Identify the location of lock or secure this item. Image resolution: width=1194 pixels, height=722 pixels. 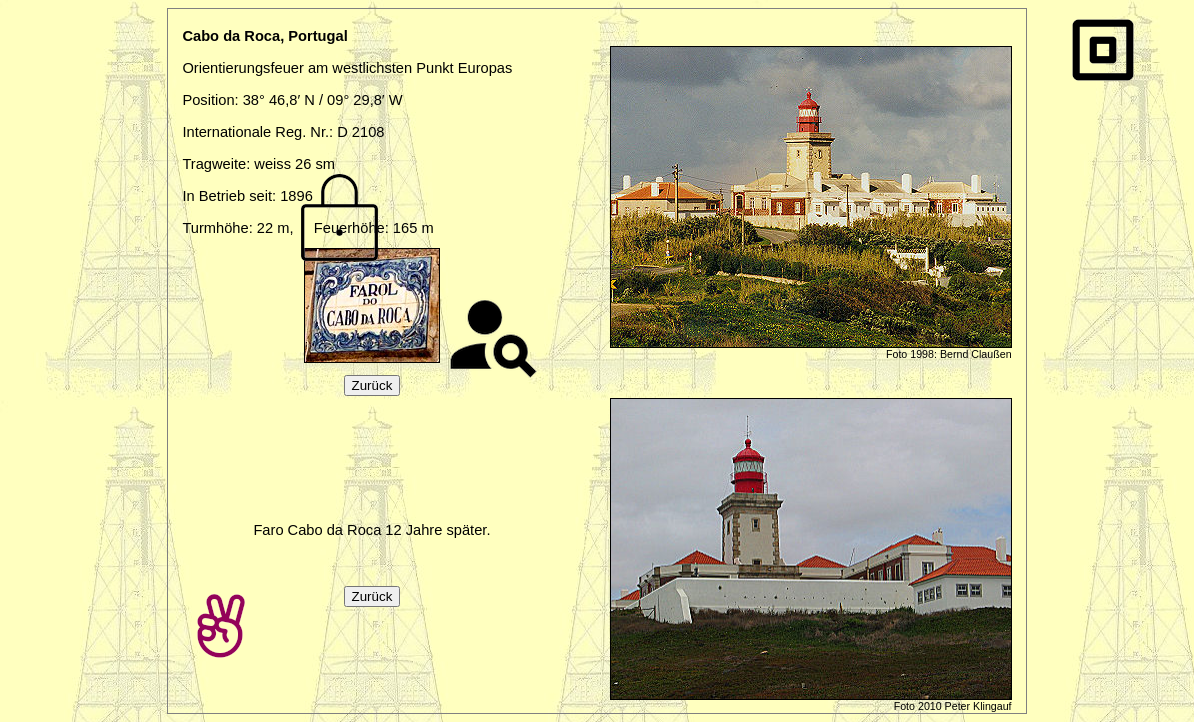
(339, 222).